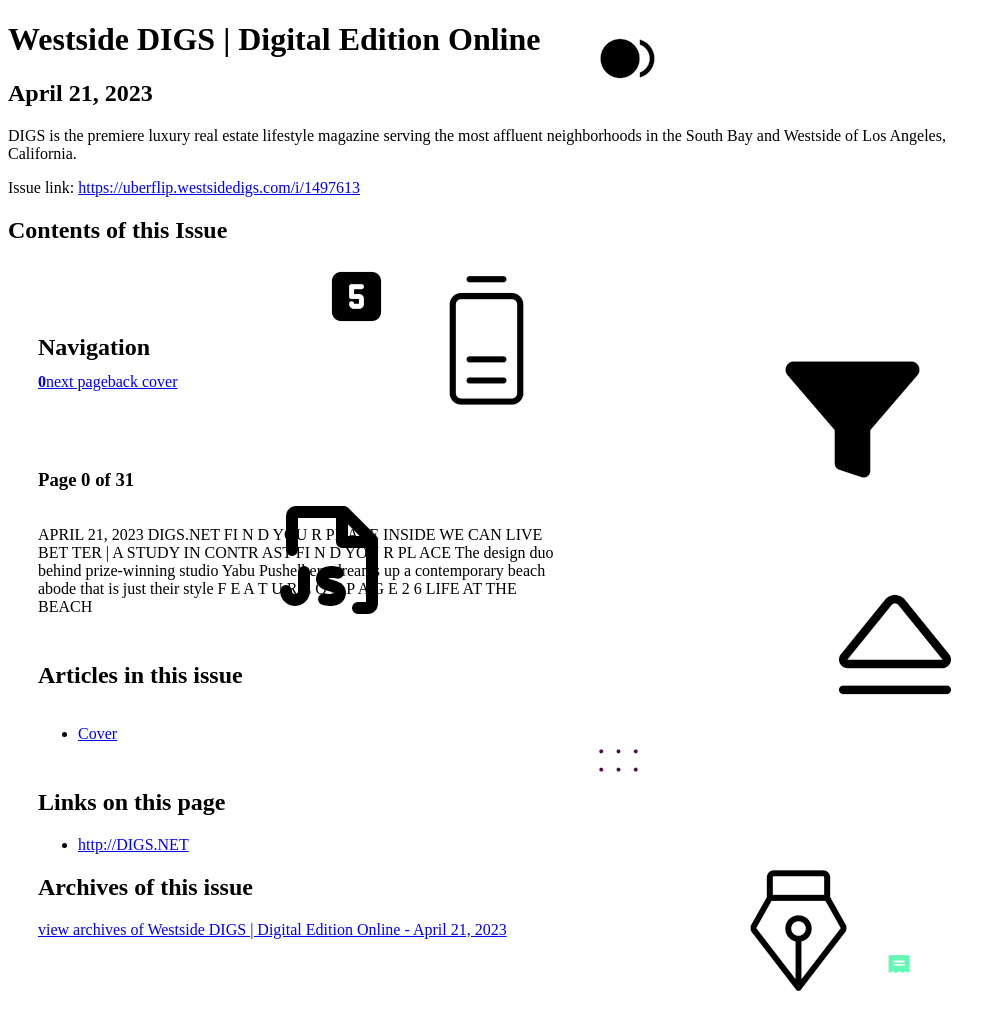  I want to click on access drawing or illustration tools, so click(798, 926).